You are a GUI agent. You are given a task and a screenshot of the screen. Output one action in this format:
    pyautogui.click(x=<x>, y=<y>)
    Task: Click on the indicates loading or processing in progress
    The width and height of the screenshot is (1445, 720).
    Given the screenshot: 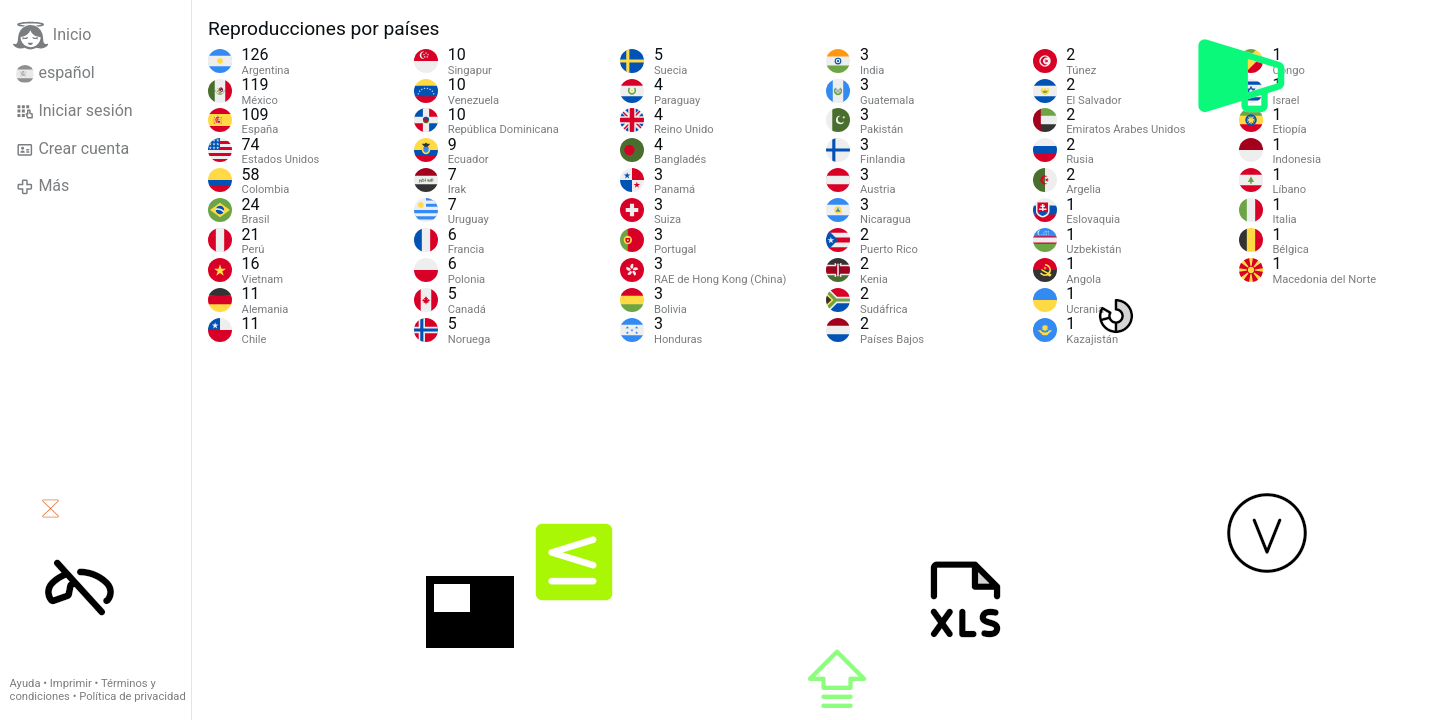 What is the action you would take?
    pyautogui.click(x=50, y=508)
    